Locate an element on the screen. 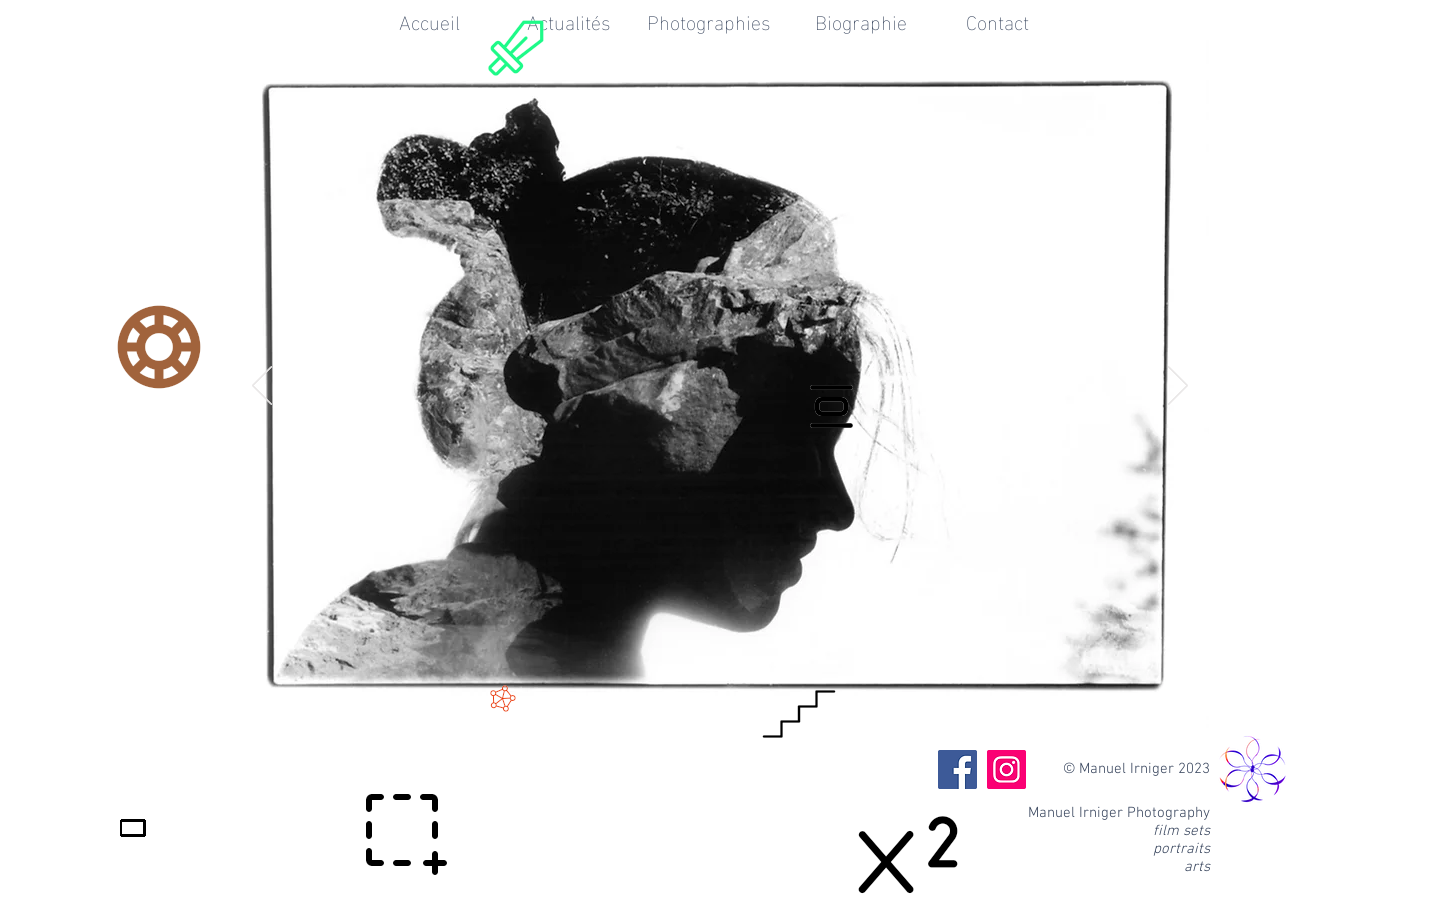 The width and height of the screenshot is (1440, 919). access fediverse or federated social networks is located at coordinates (502, 698).